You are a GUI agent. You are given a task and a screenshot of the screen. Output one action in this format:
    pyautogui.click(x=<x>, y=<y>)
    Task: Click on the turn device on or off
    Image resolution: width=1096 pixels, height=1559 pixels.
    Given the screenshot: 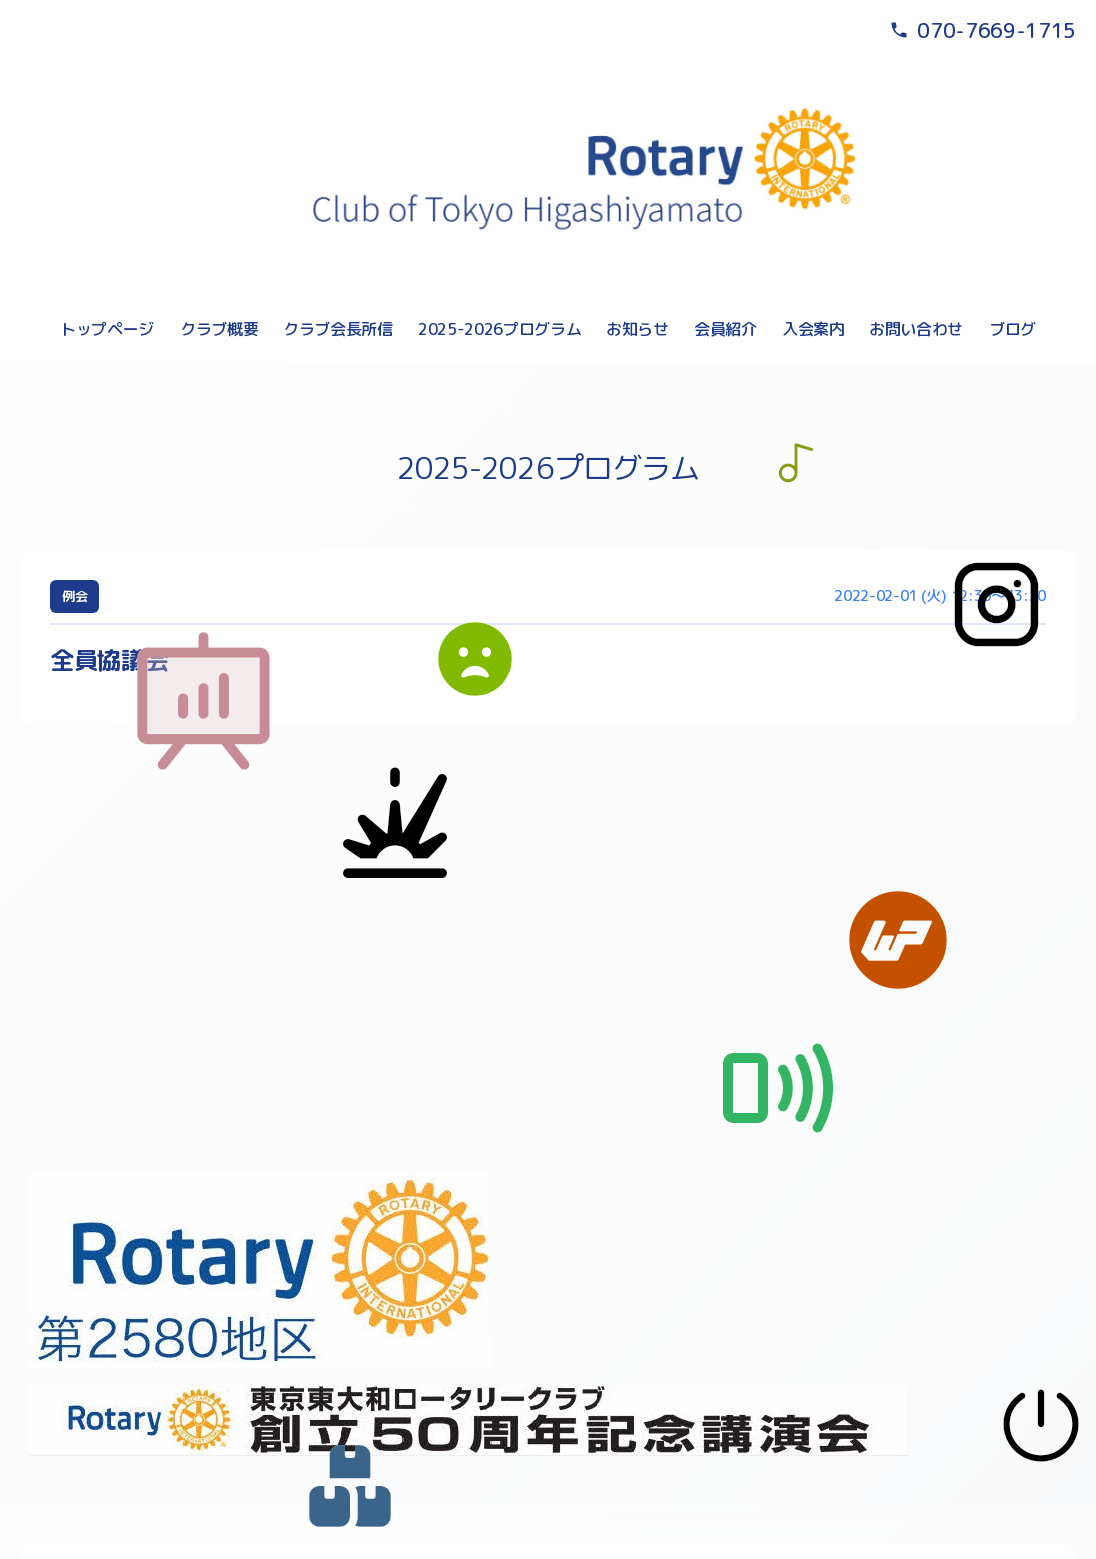 What is the action you would take?
    pyautogui.click(x=1041, y=1424)
    